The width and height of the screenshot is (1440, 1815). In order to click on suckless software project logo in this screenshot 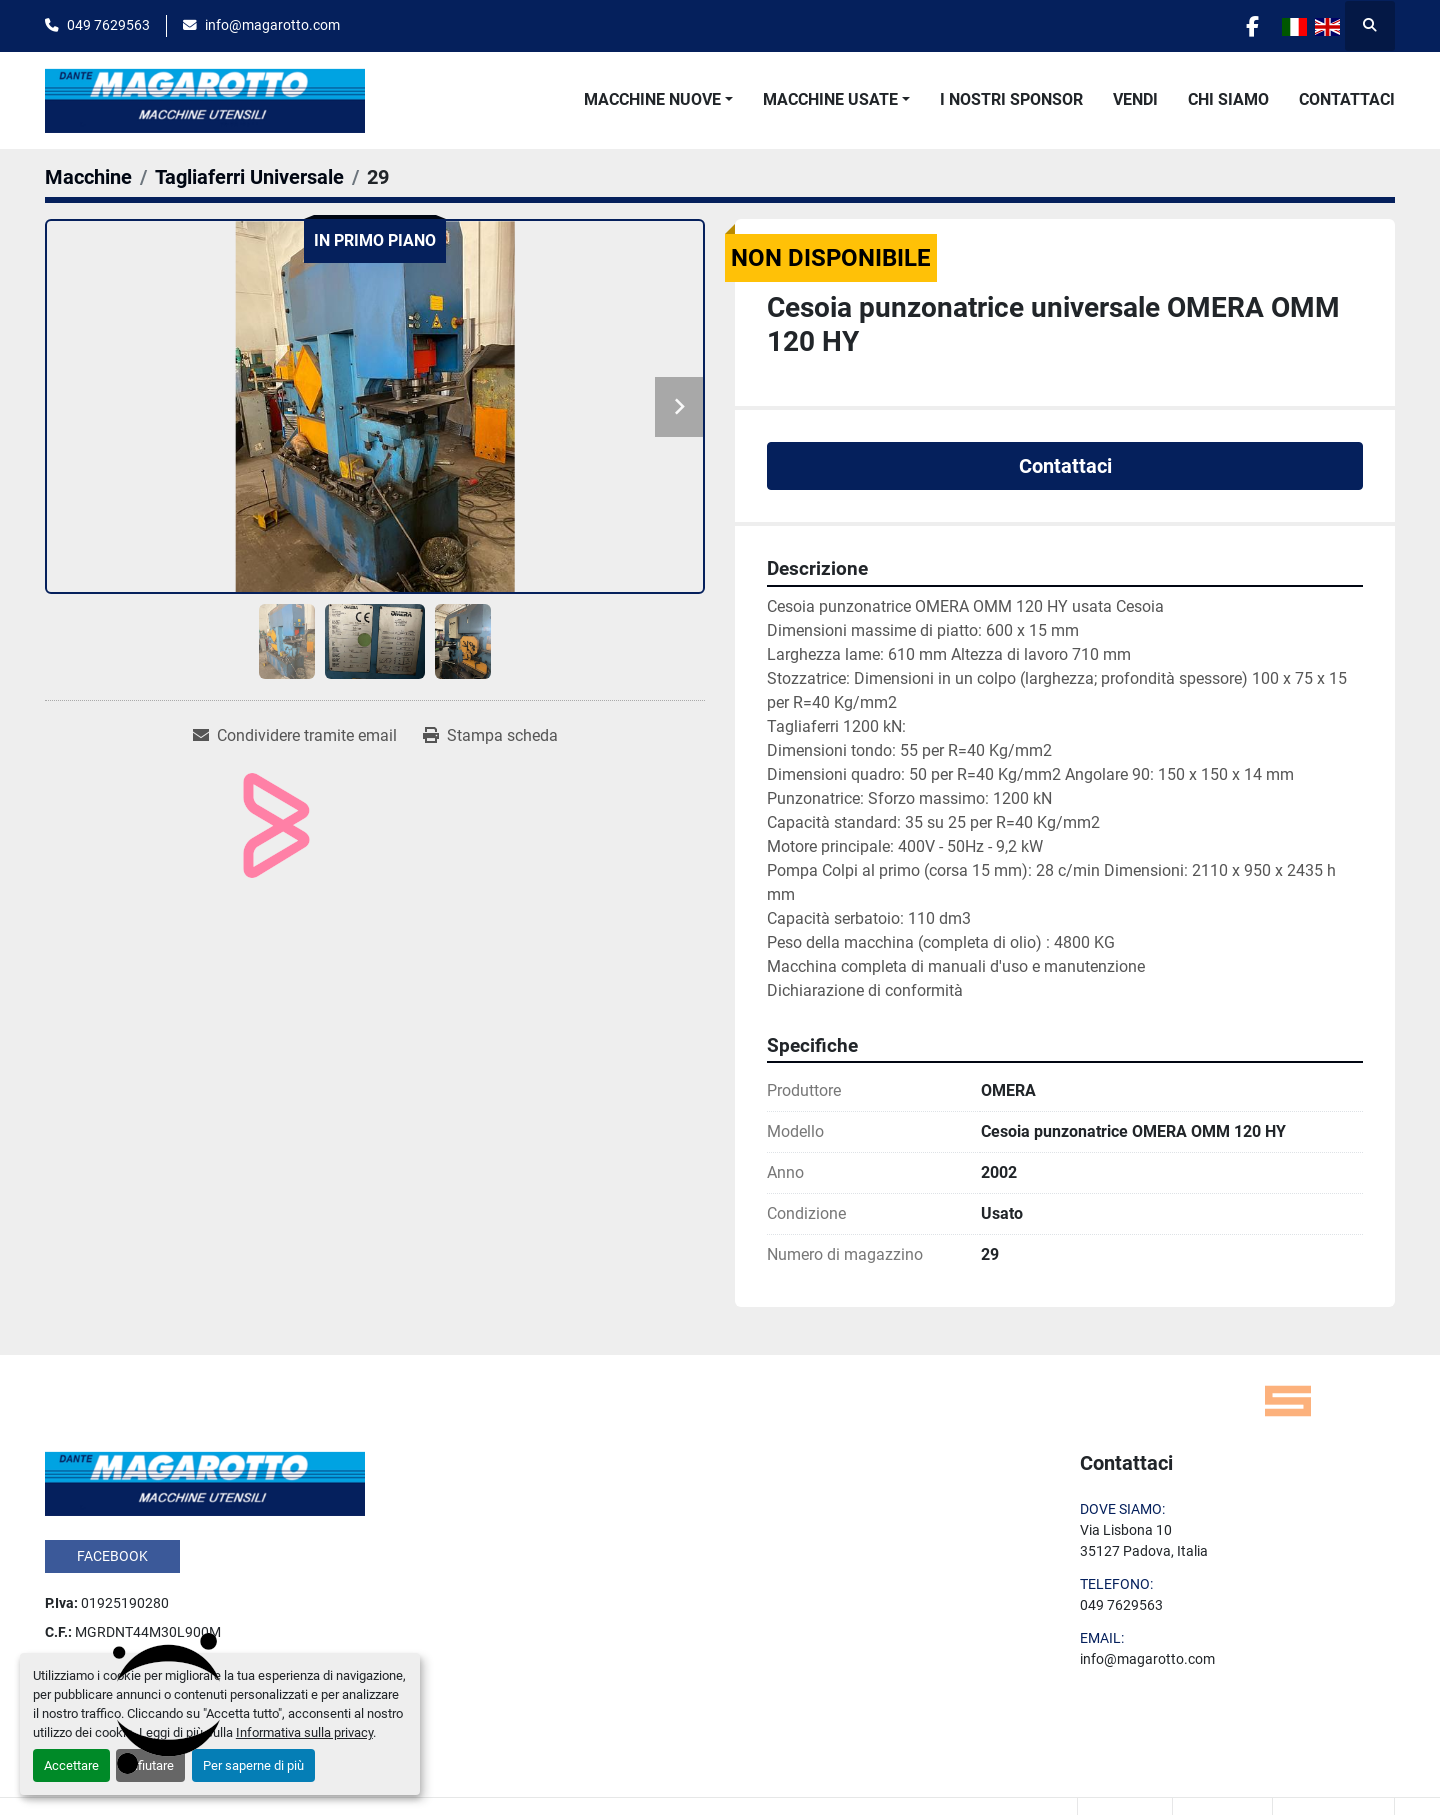, I will do `click(1288, 1401)`.